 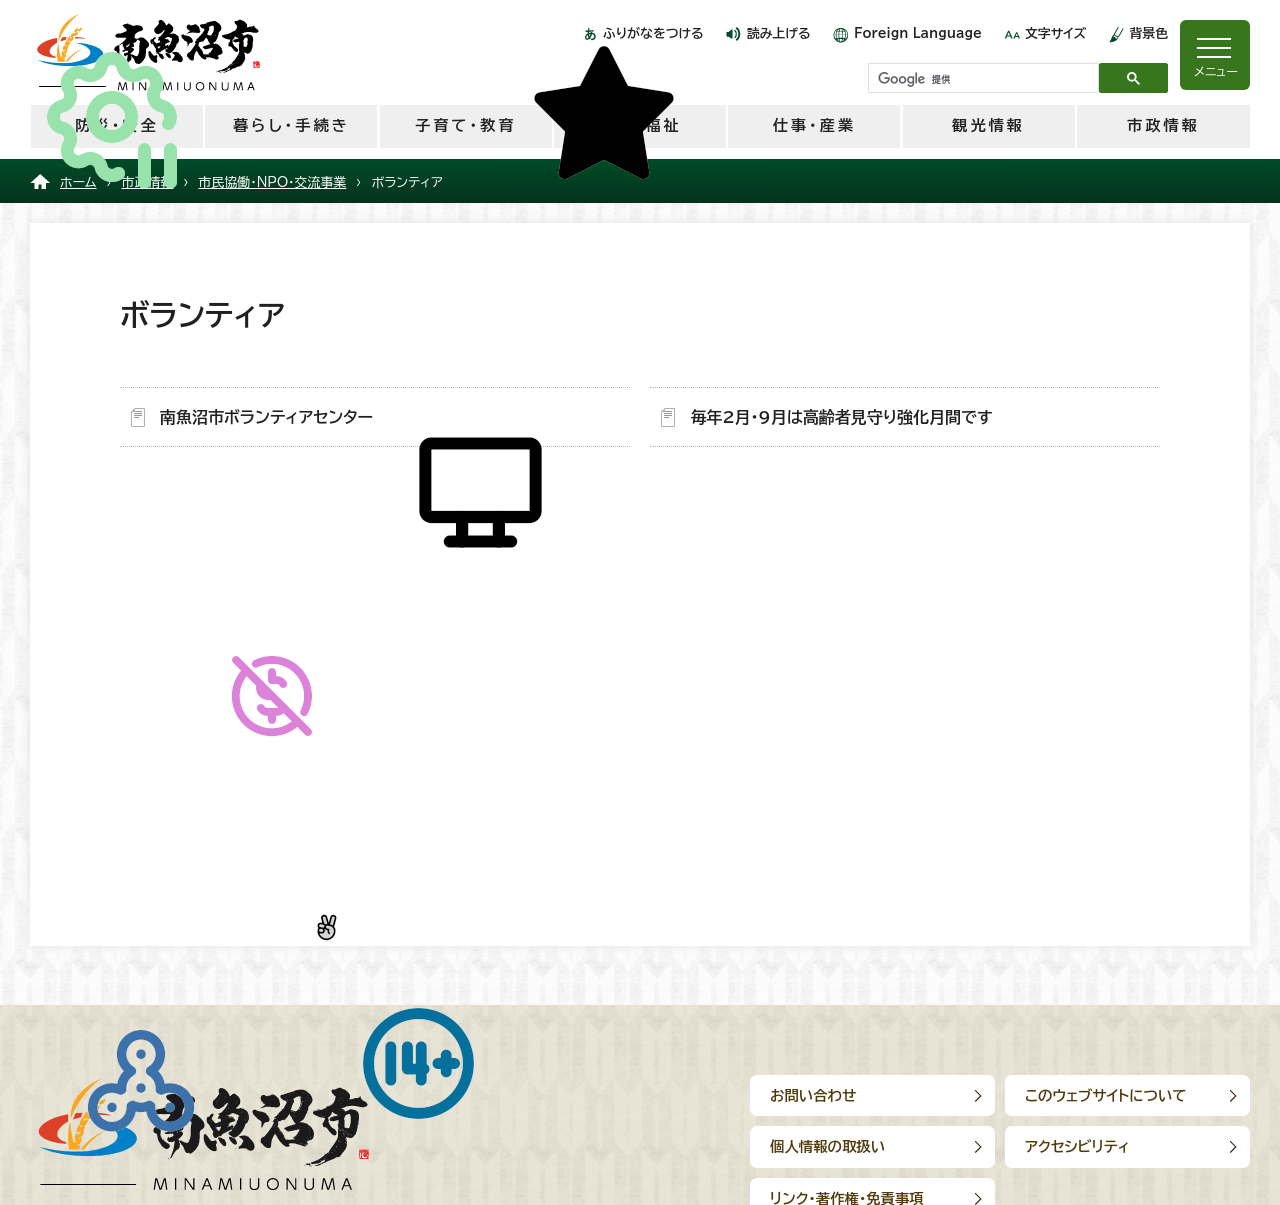 I want to click on peace sign gesture or emoji reaction, so click(x=326, y=927).